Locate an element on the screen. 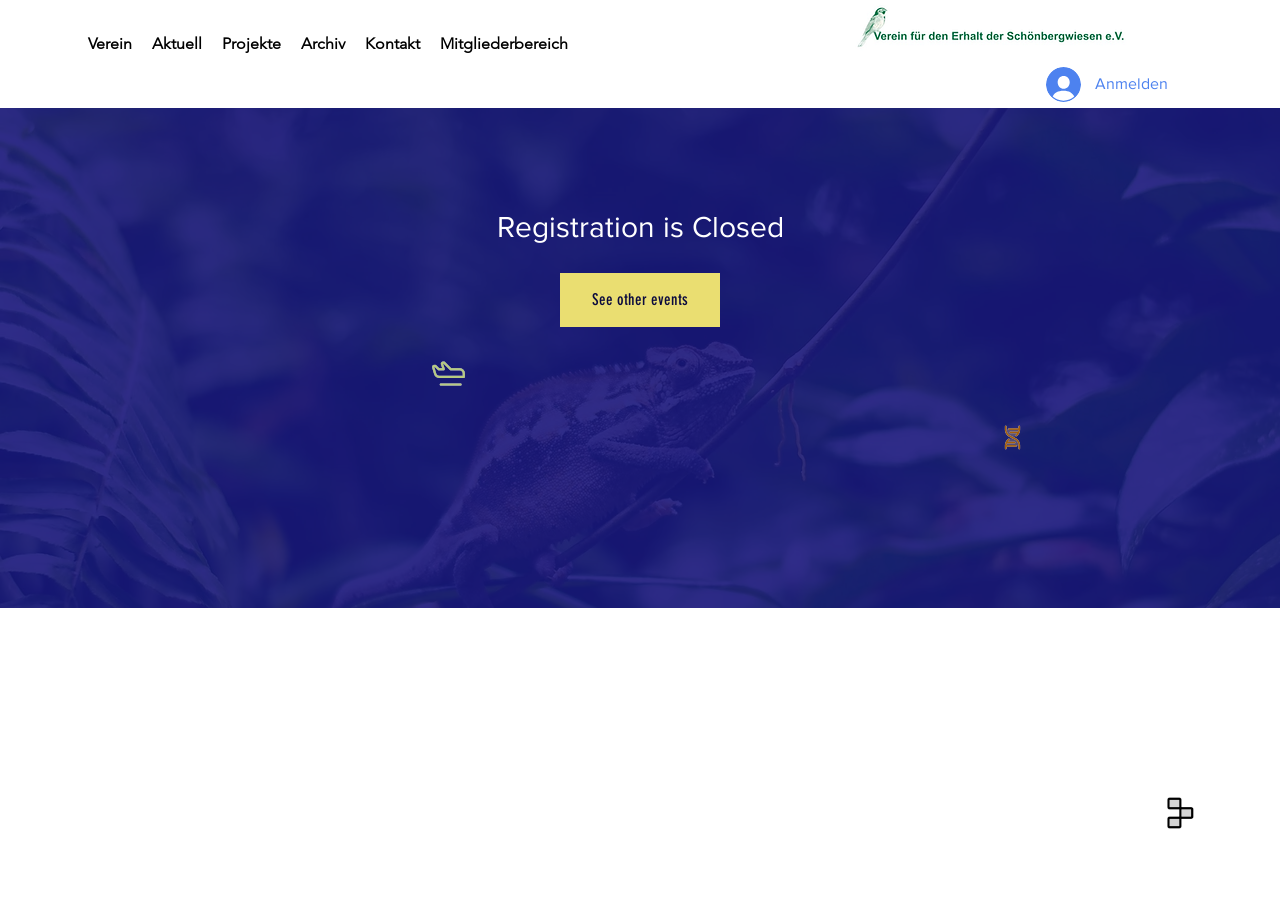  open Replit coding environment is located at coordinates (1178, 813).